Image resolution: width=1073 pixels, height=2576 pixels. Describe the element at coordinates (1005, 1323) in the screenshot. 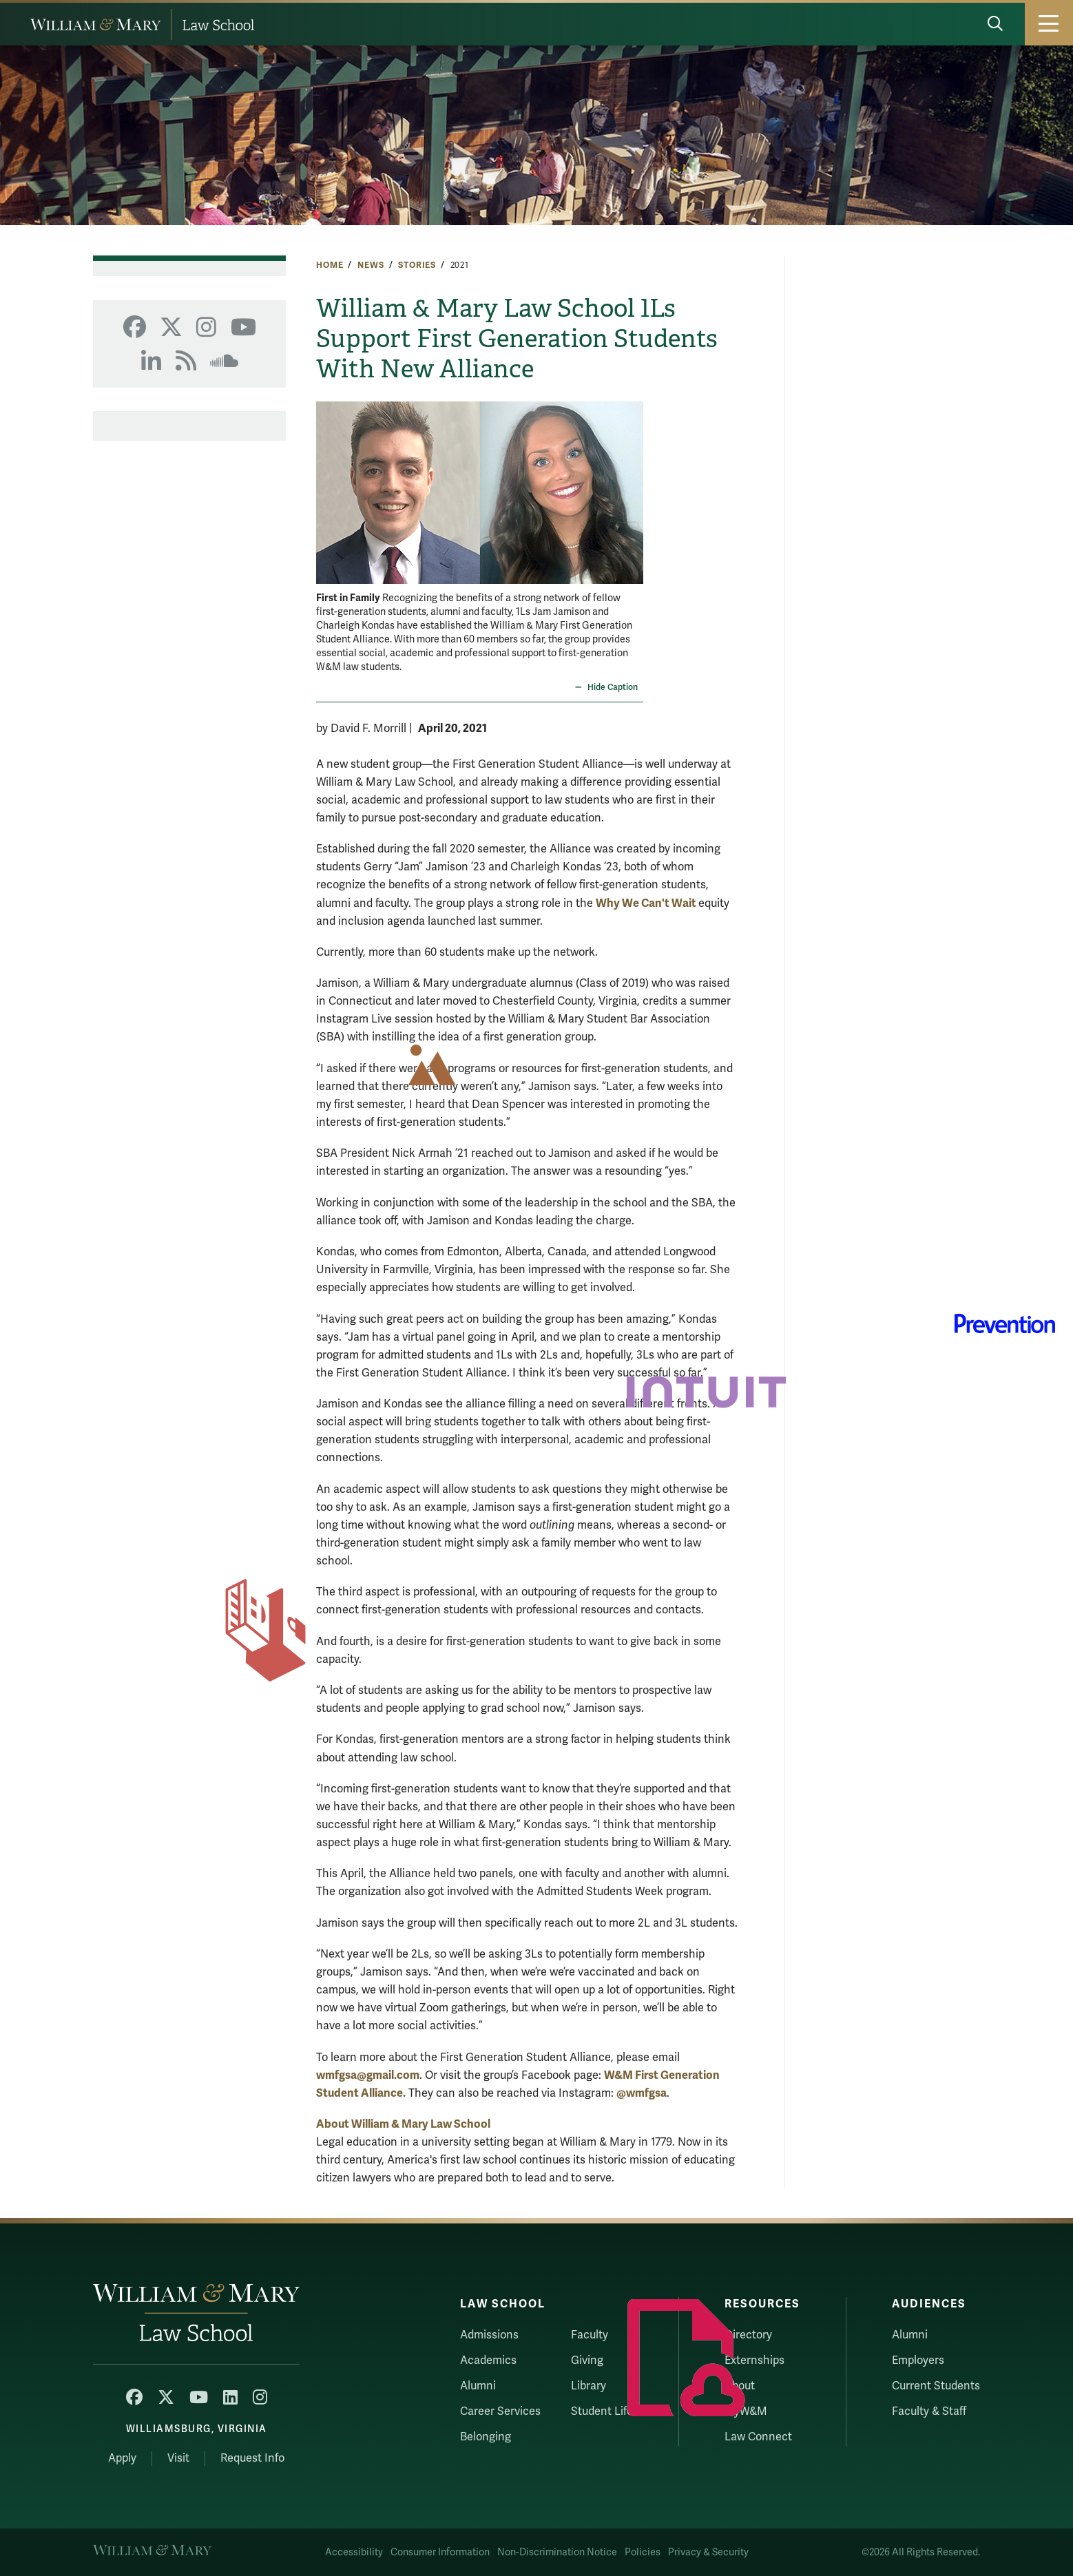

I see `prevention magazine brand logo` at that location.